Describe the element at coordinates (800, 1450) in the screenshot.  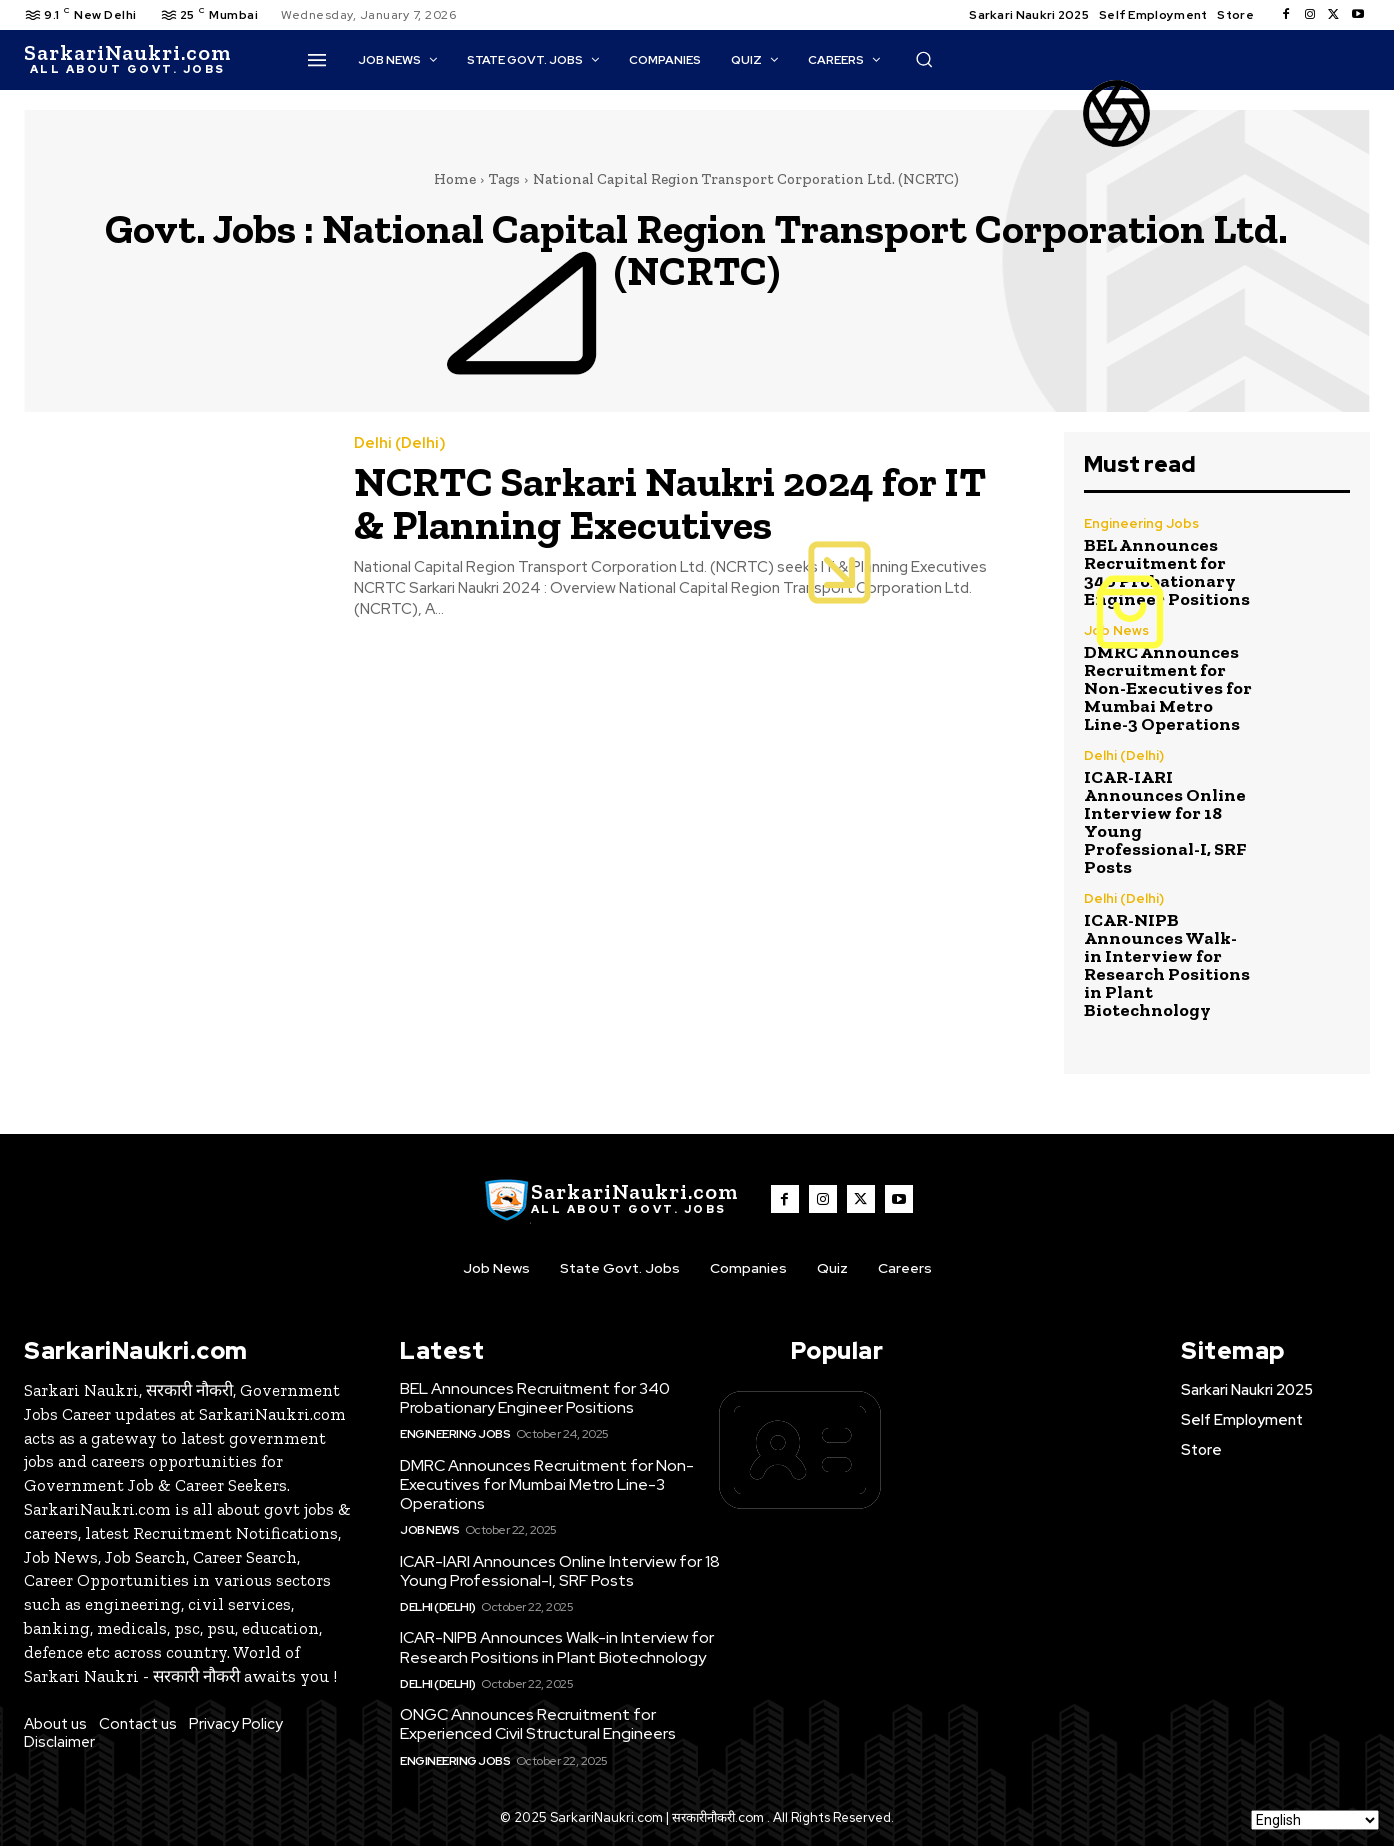
I see `view your profile or identity information` at that location.